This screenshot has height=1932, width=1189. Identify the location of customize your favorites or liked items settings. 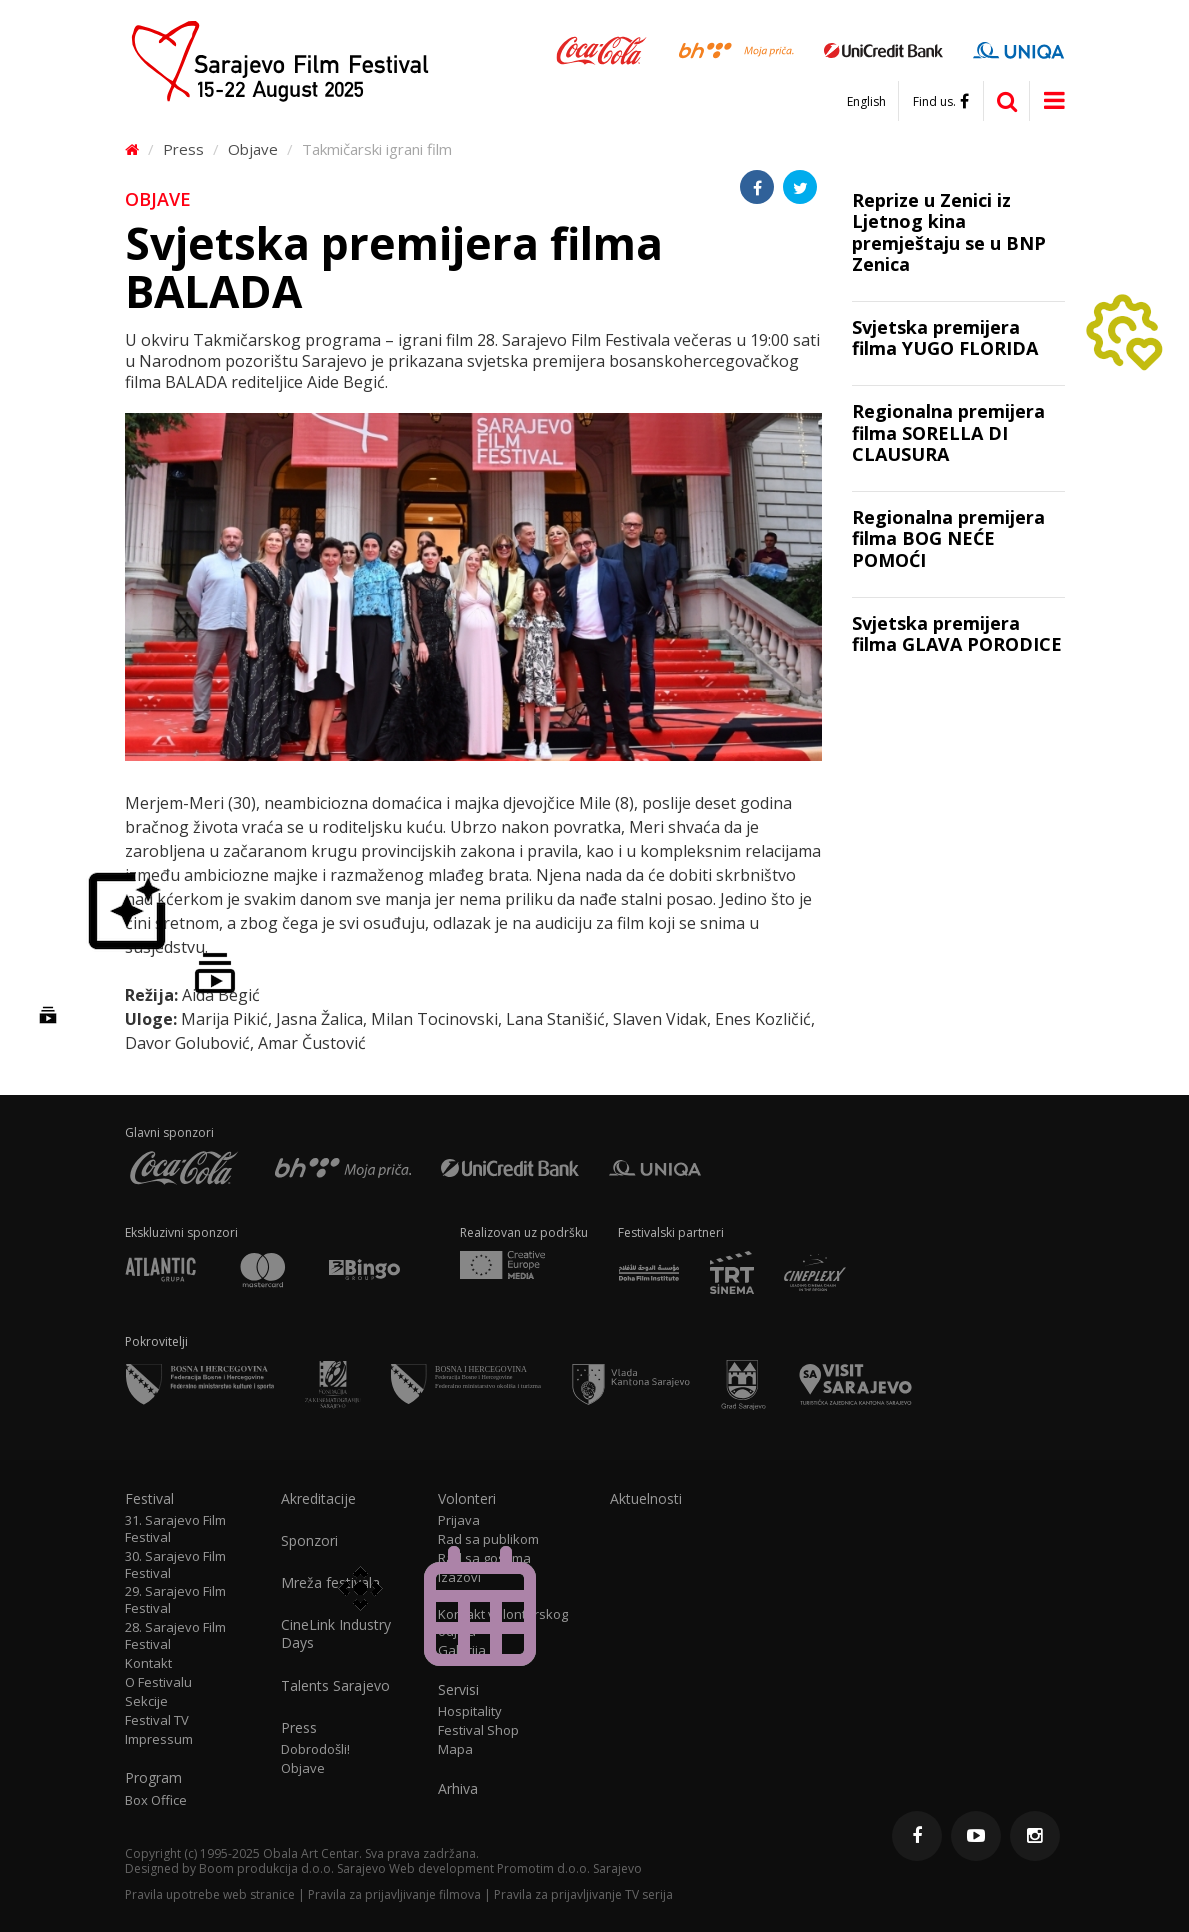
(1122, 330).